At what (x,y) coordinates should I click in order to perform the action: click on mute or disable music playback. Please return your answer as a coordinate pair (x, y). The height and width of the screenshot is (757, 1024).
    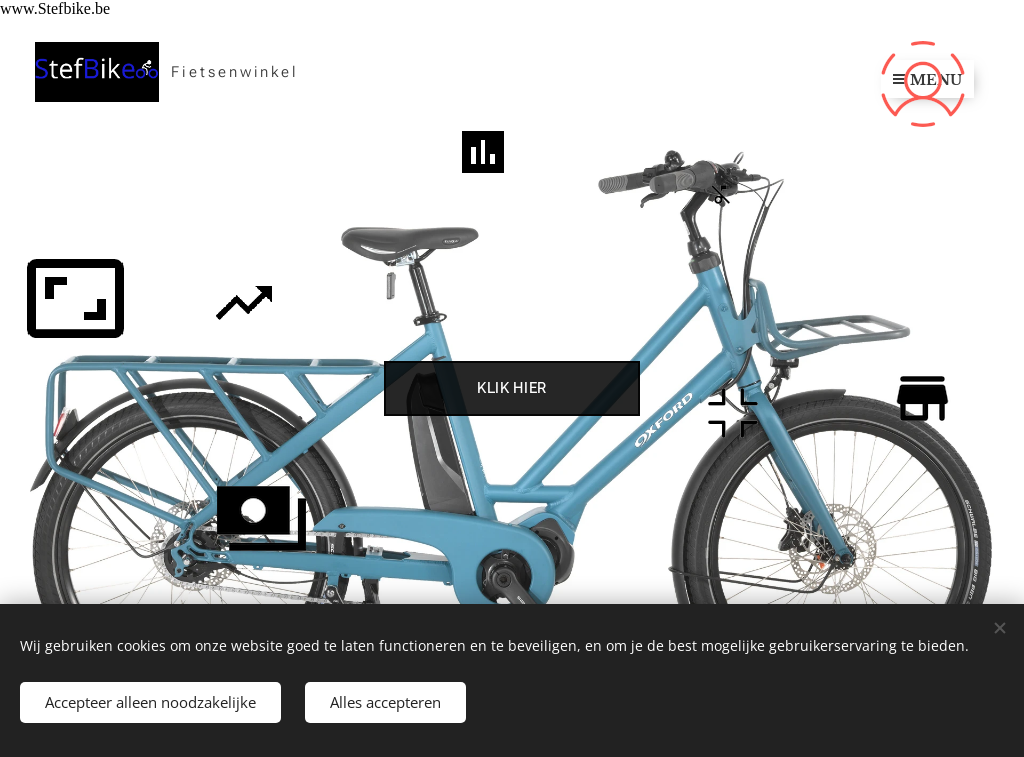
    Looking at the image, I should click on (720, 194).